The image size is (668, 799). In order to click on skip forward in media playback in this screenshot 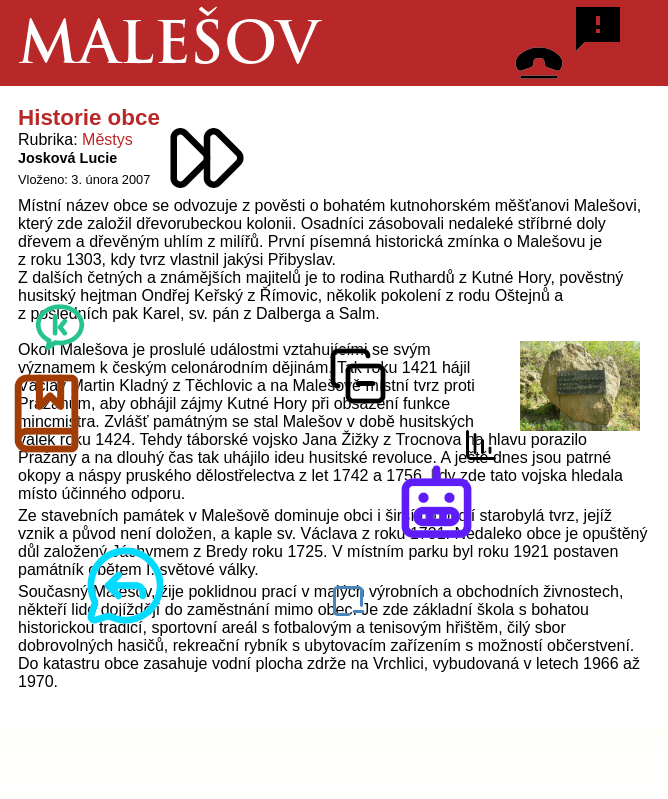, I will do `click(207, 158)`.